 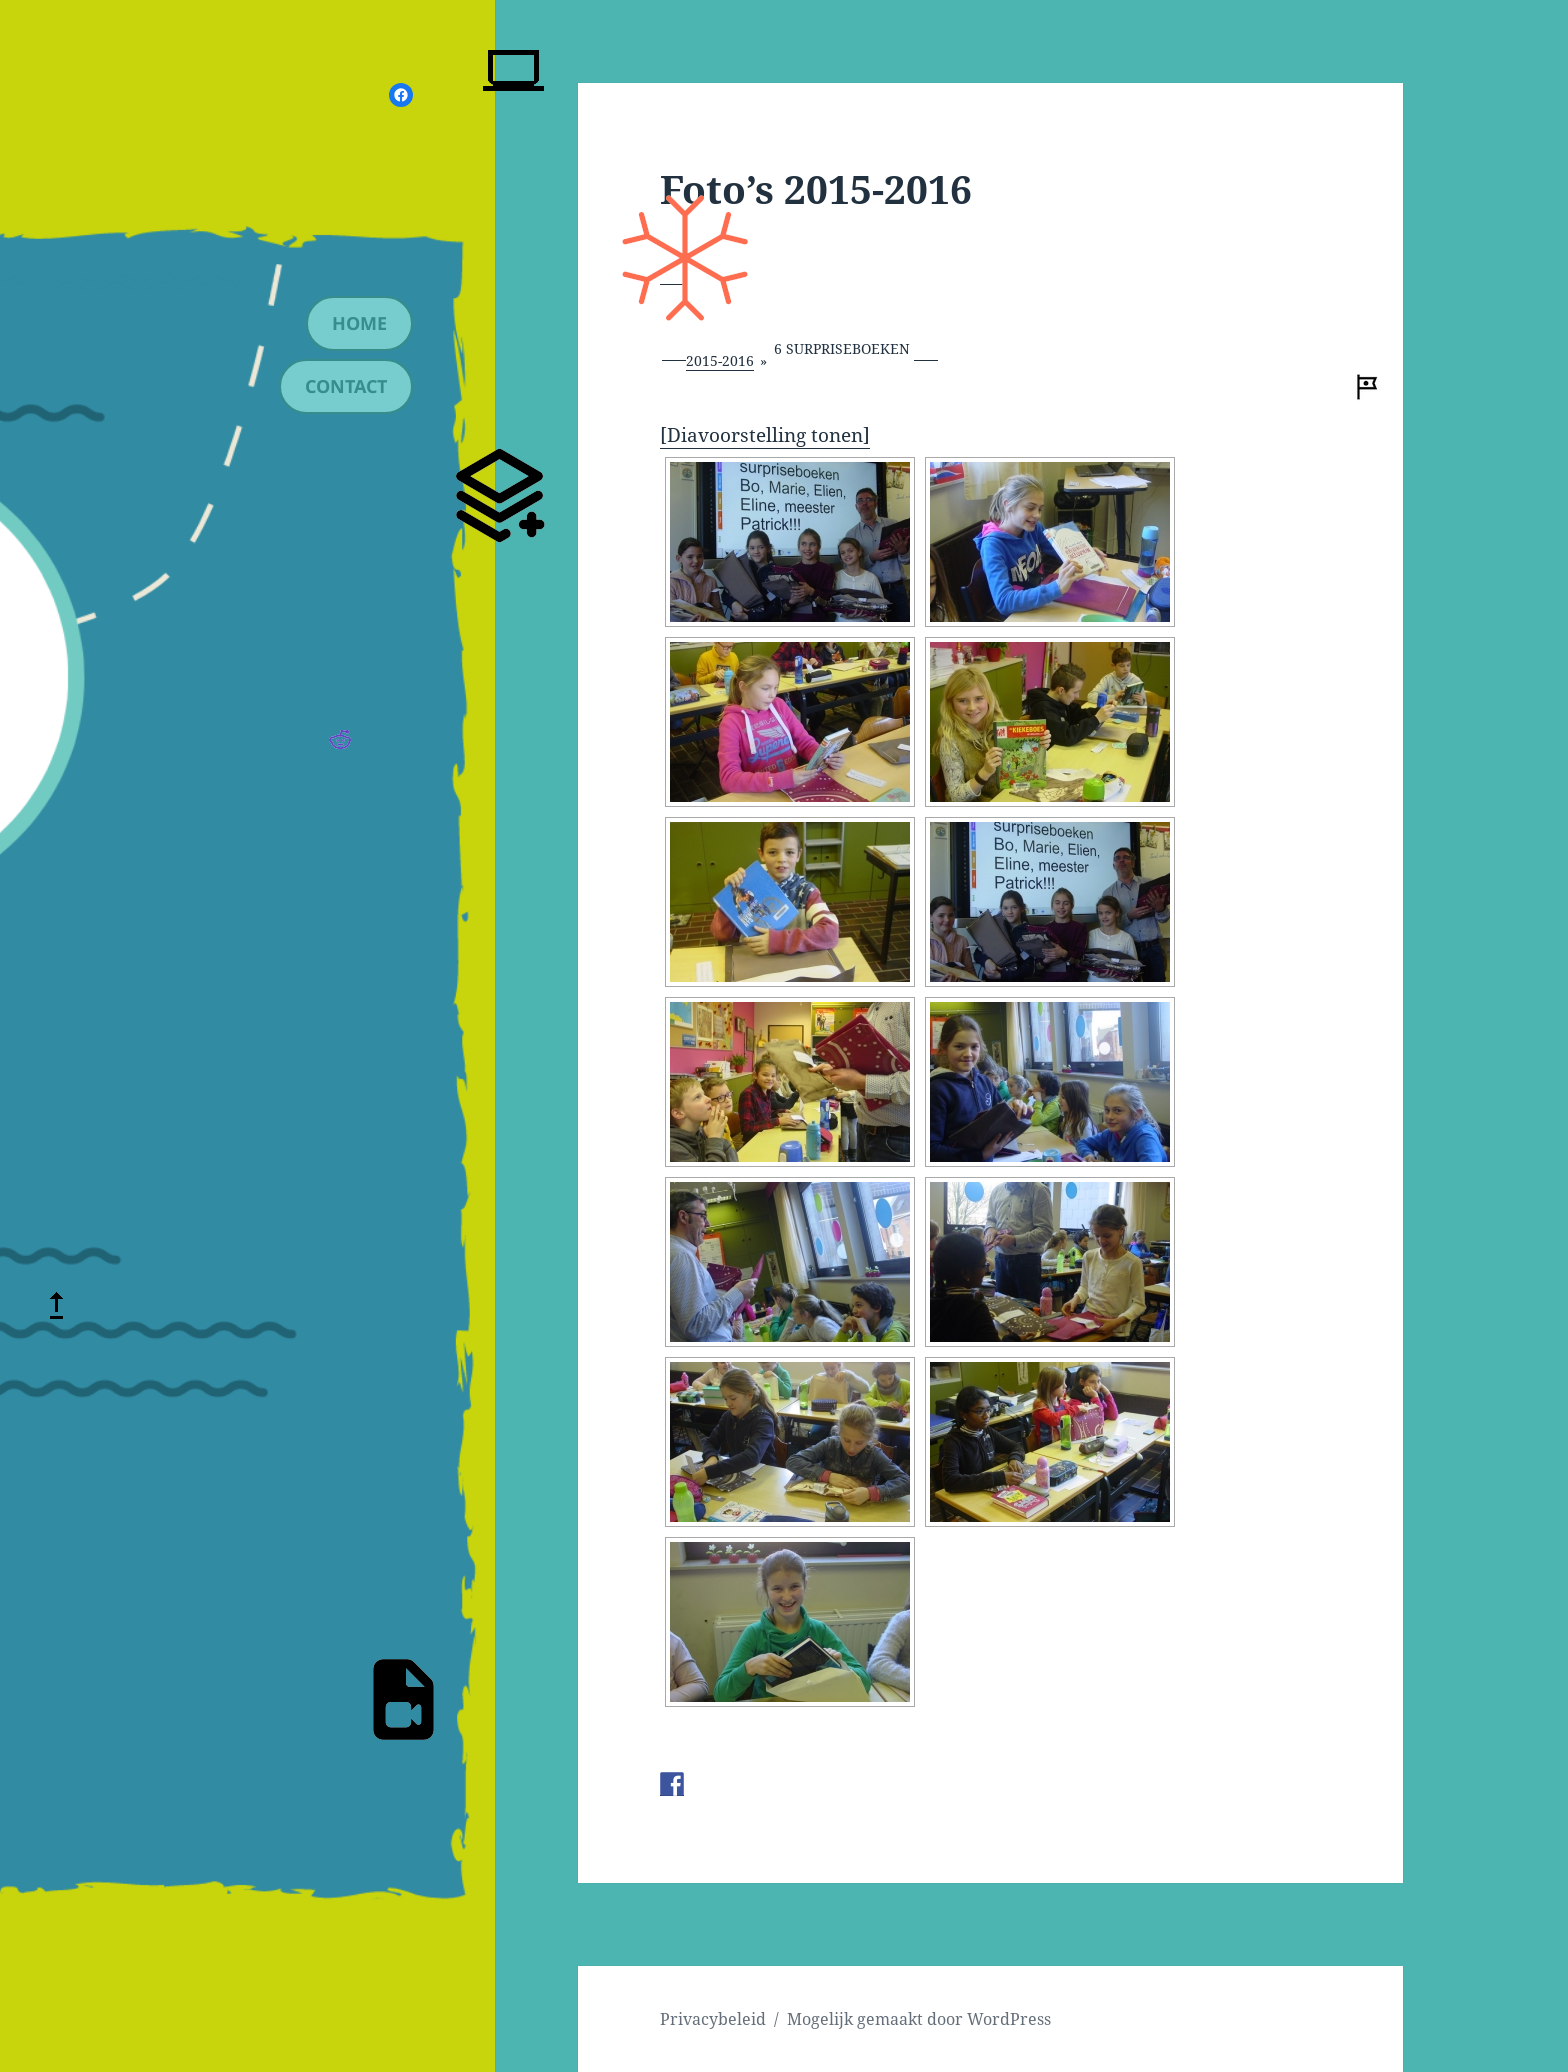 What do you see at coordinates (56, 1305) in the screenshot?
I see `upgrade to a newer version` at bounding box center [56, 1305].